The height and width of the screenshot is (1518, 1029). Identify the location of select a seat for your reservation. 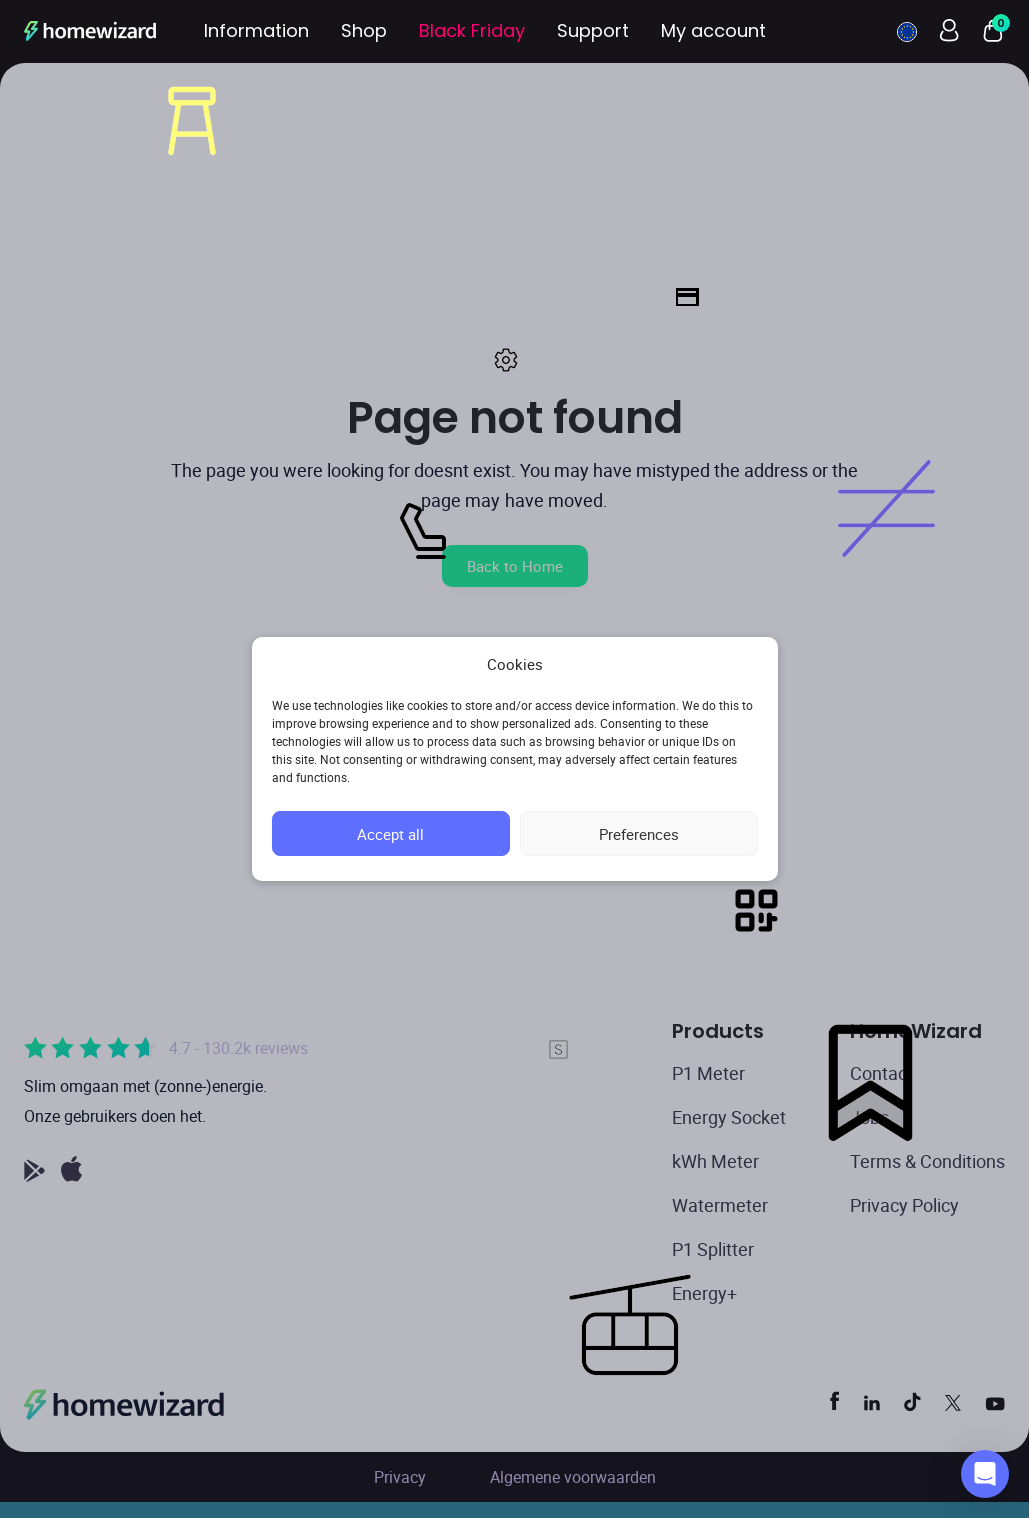
(422, 531).